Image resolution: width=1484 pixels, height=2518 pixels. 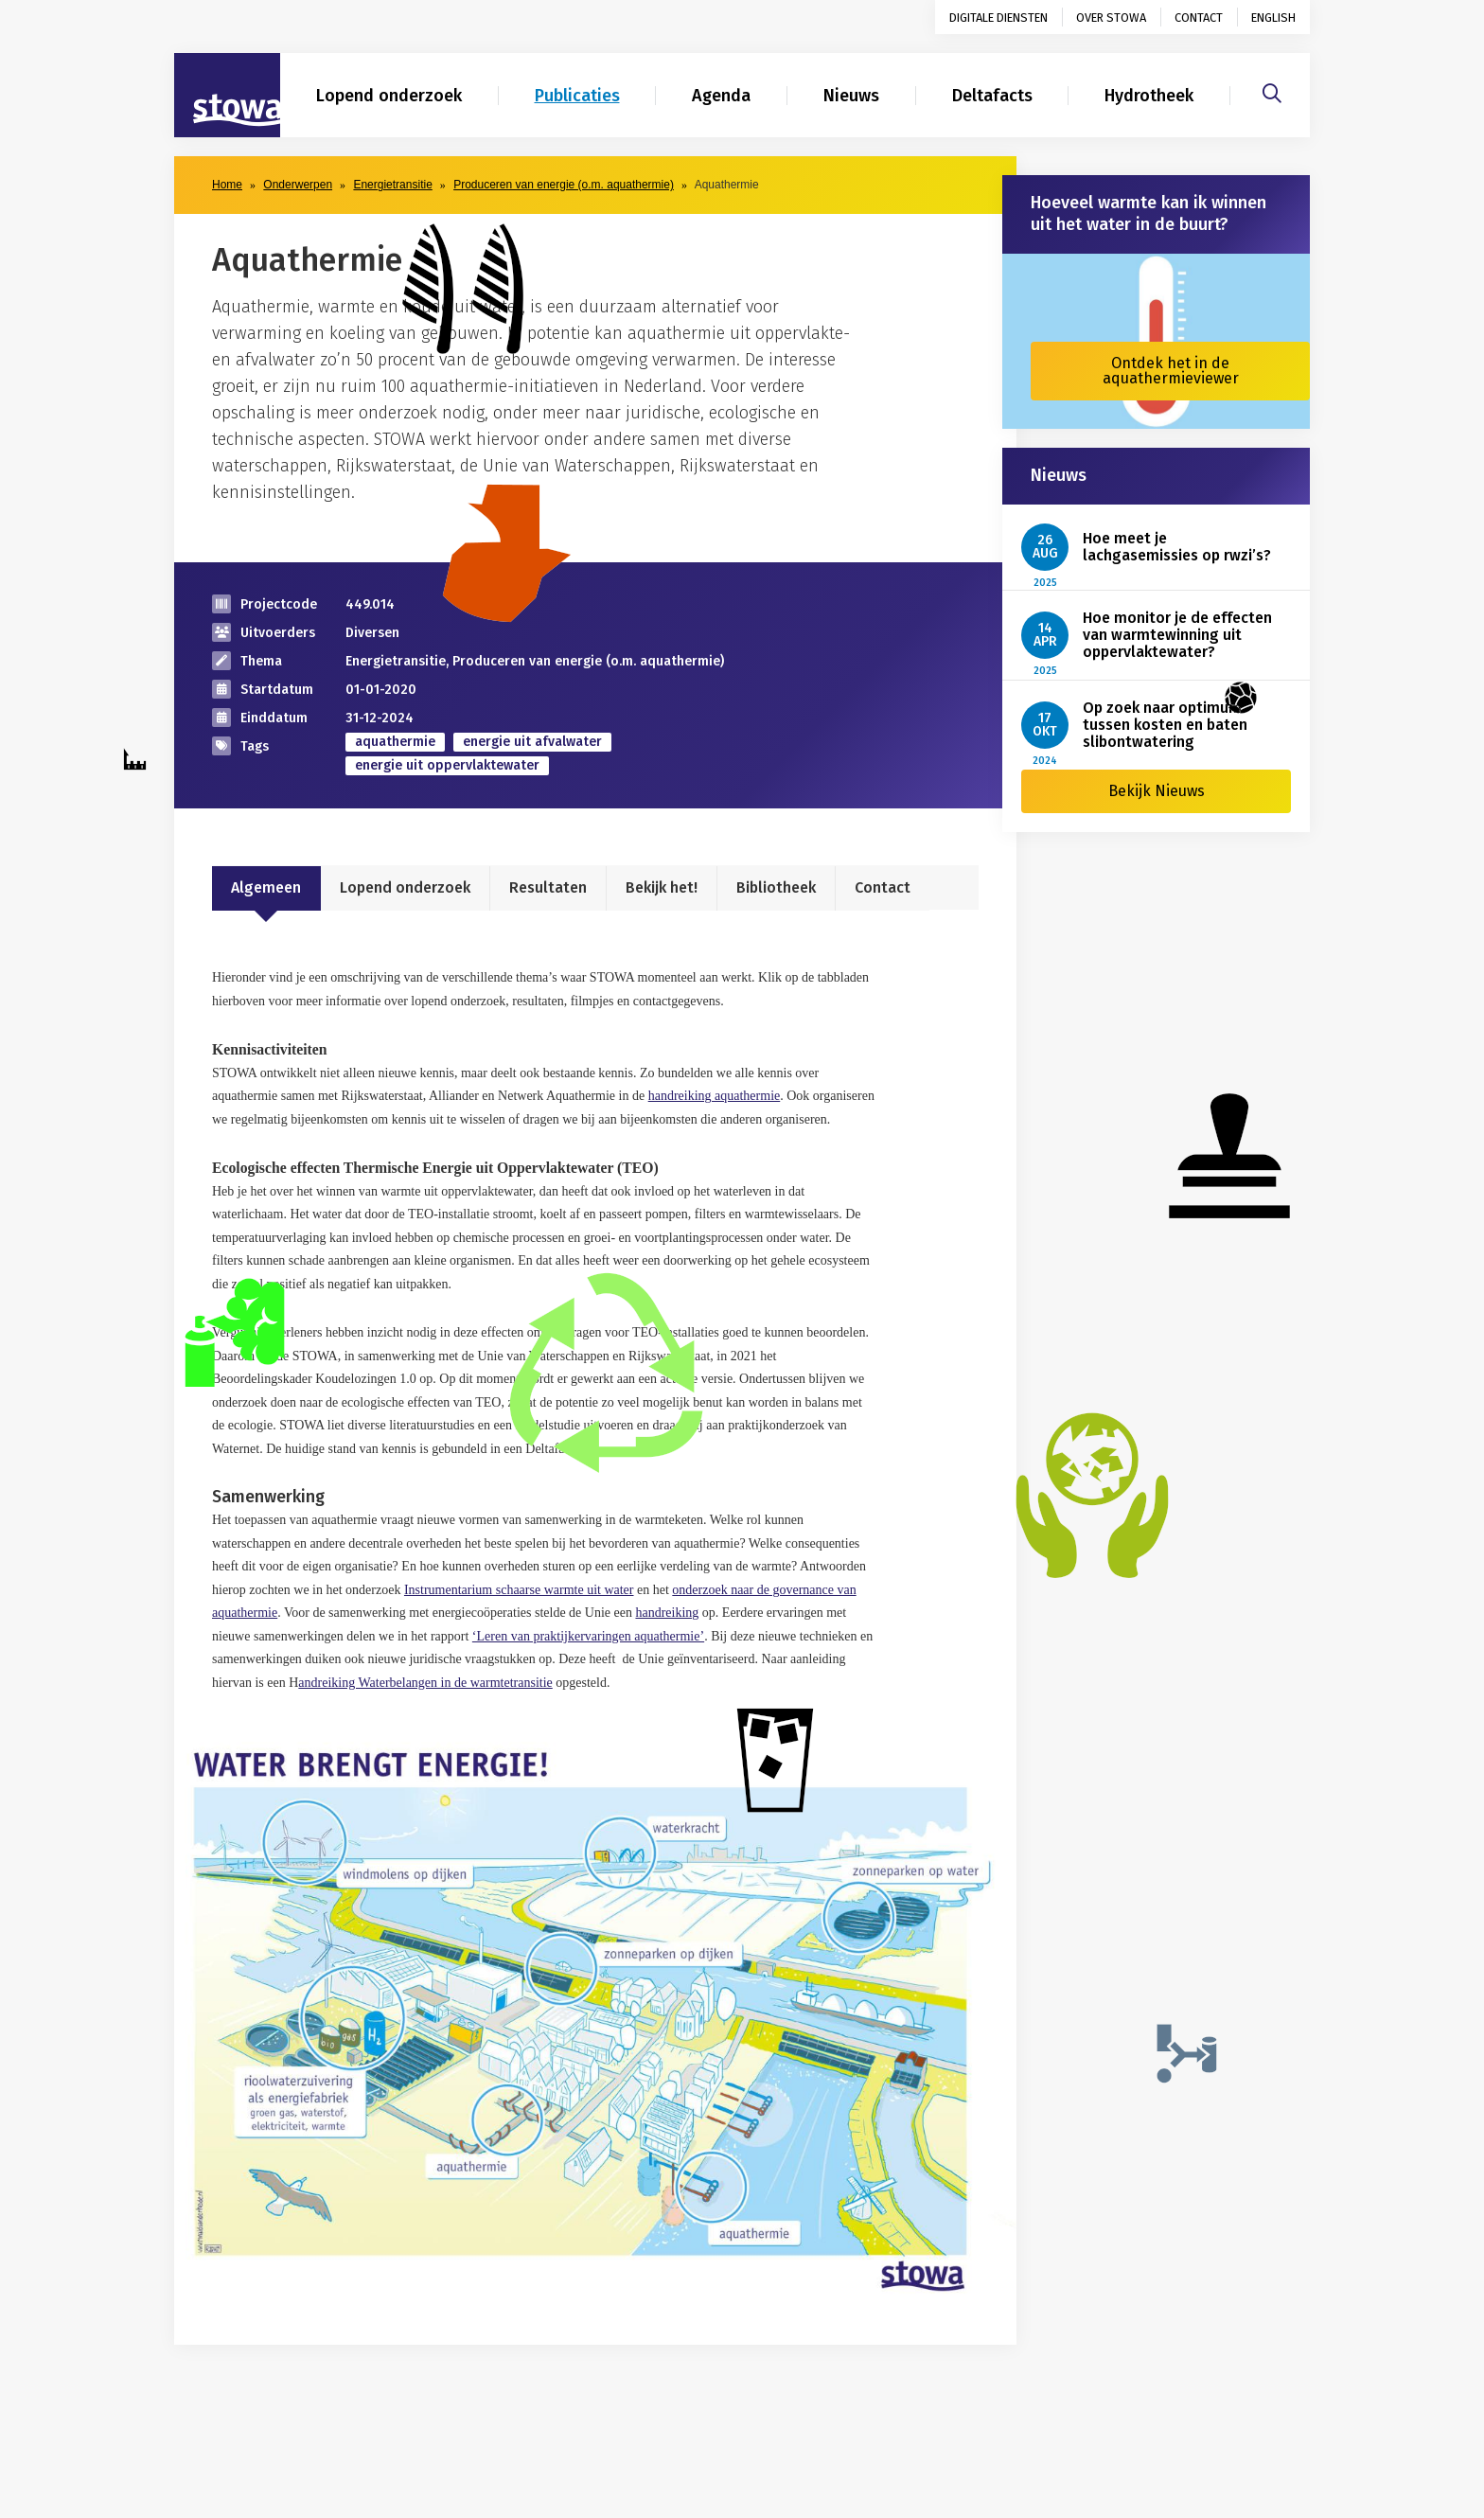 What do you see at coordinates (775, 1758) in the screenshot?
I see `add ice to your drink order` at bounding box center [775, 1758].